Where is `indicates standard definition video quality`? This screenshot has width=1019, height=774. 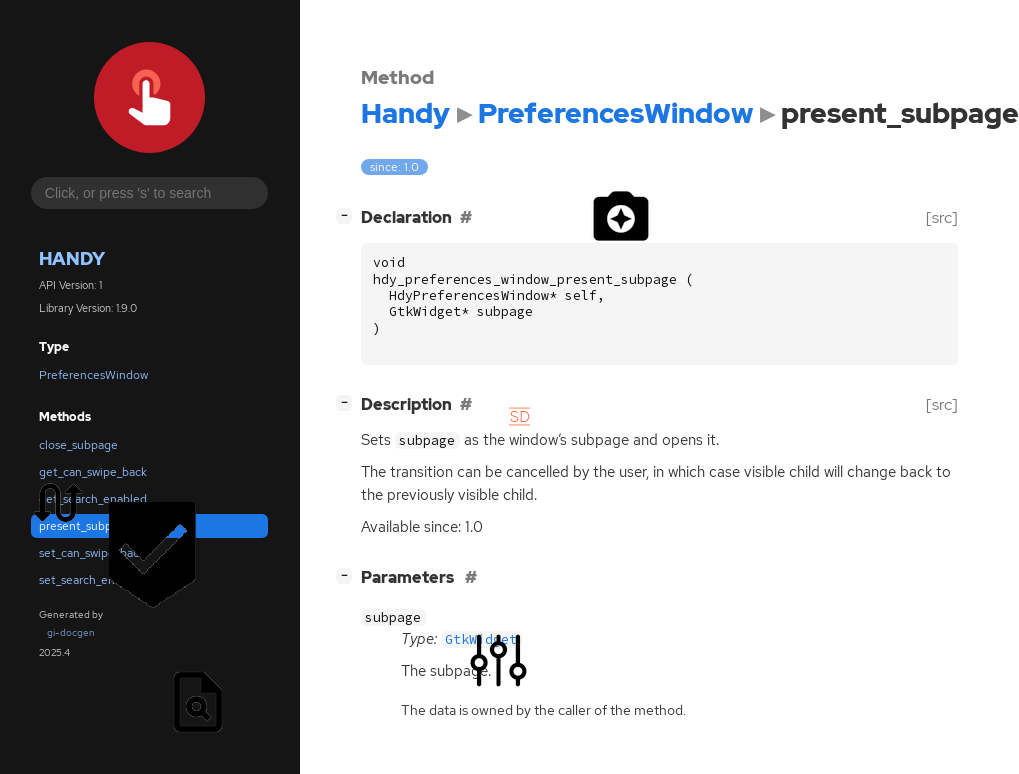
indicates standard definition video quality is located at coordinates (519, 416).